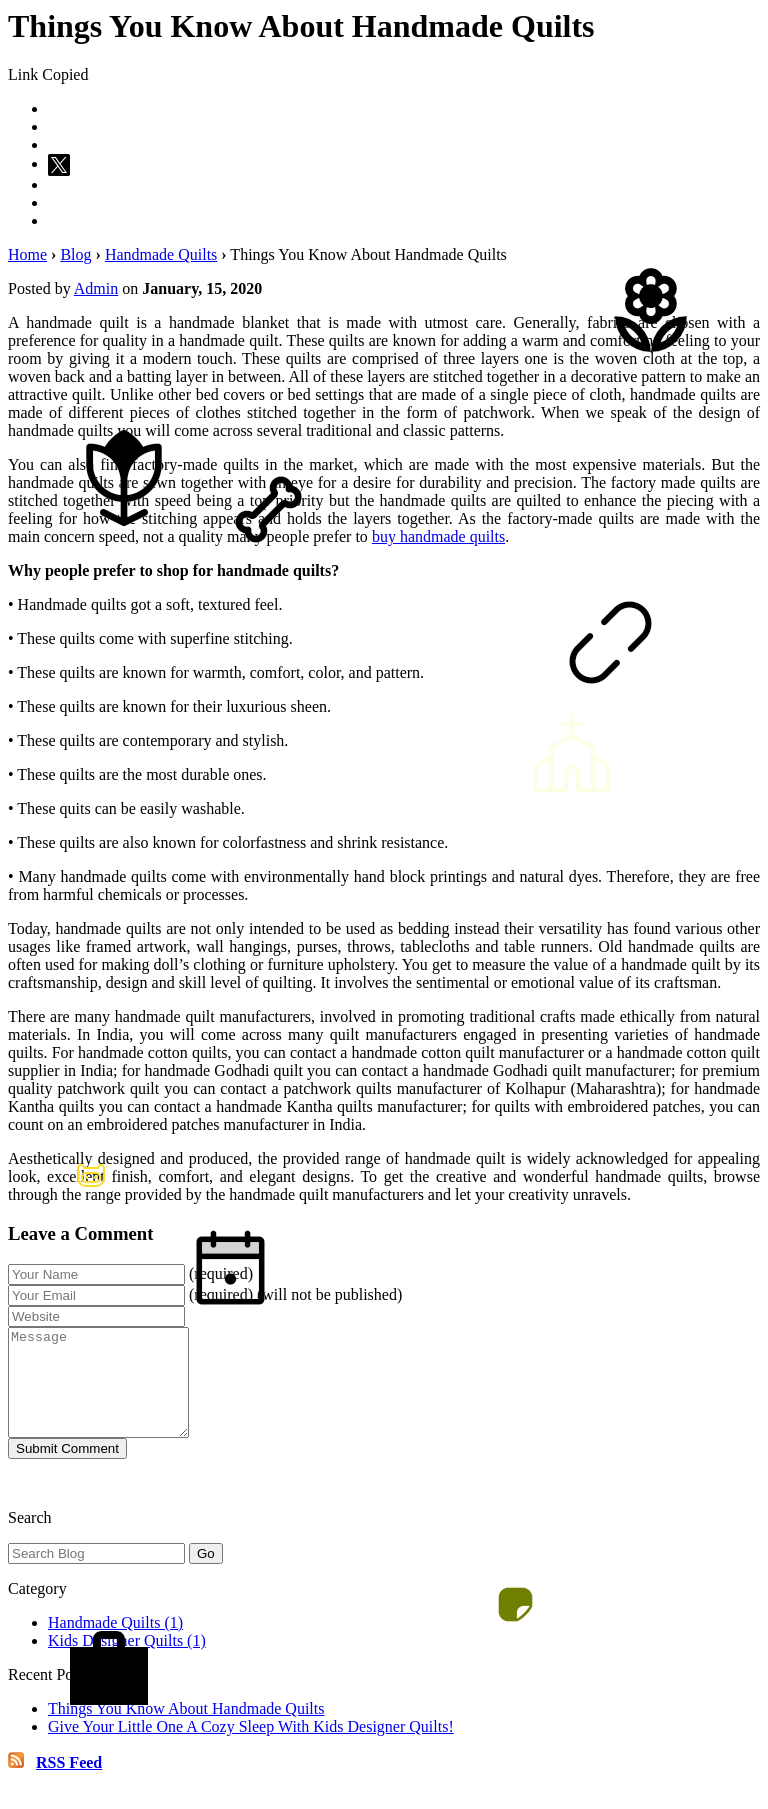 The height and width of the screenshot is (1809, 768). Describe the element at coordinates (230, 1270) in the screenshot. I see `calendar event or reminder indicator` at that location.